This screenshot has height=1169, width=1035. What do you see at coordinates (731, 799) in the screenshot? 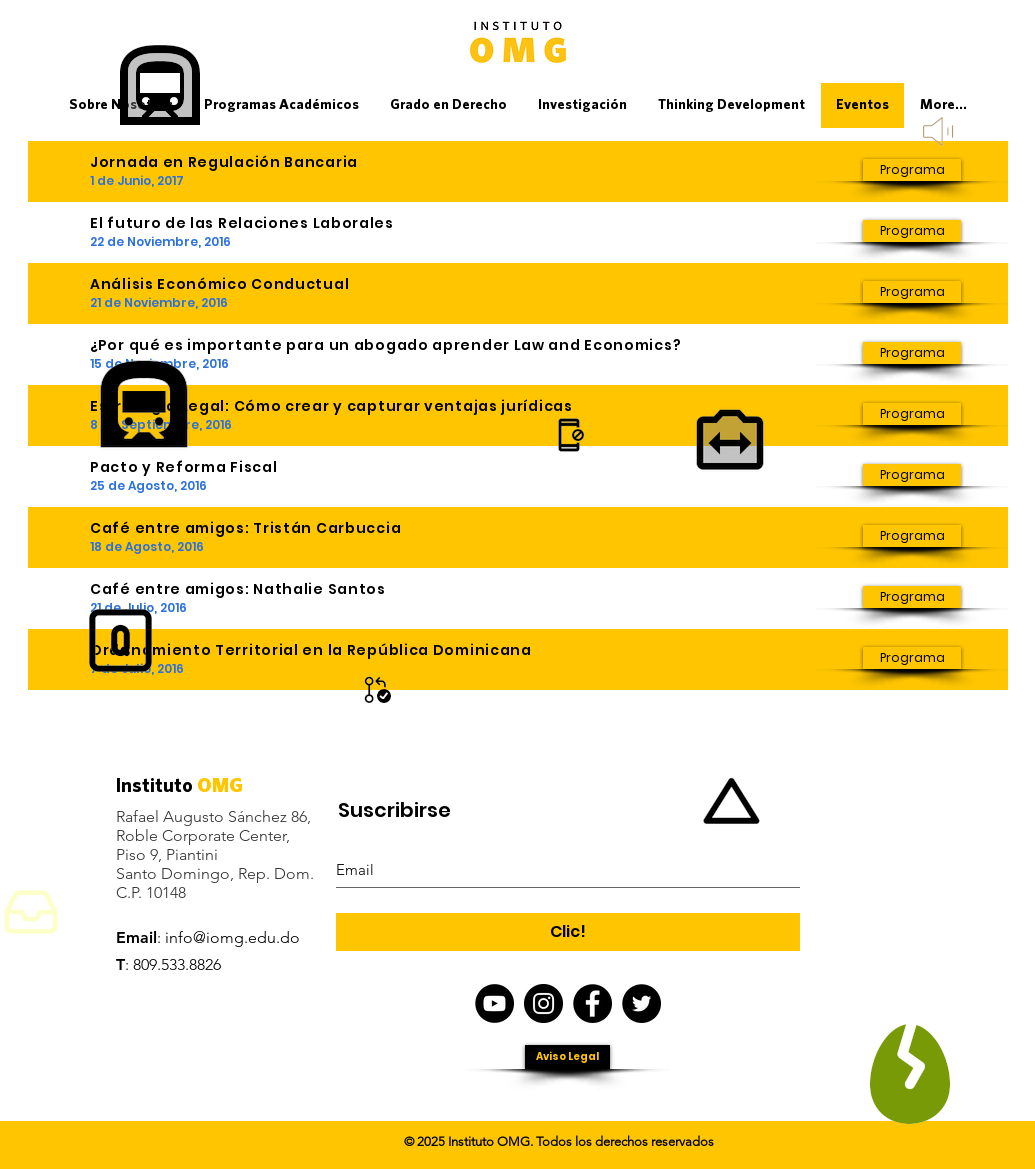
I see `view change history or version log` at bounding box center [731, 799].